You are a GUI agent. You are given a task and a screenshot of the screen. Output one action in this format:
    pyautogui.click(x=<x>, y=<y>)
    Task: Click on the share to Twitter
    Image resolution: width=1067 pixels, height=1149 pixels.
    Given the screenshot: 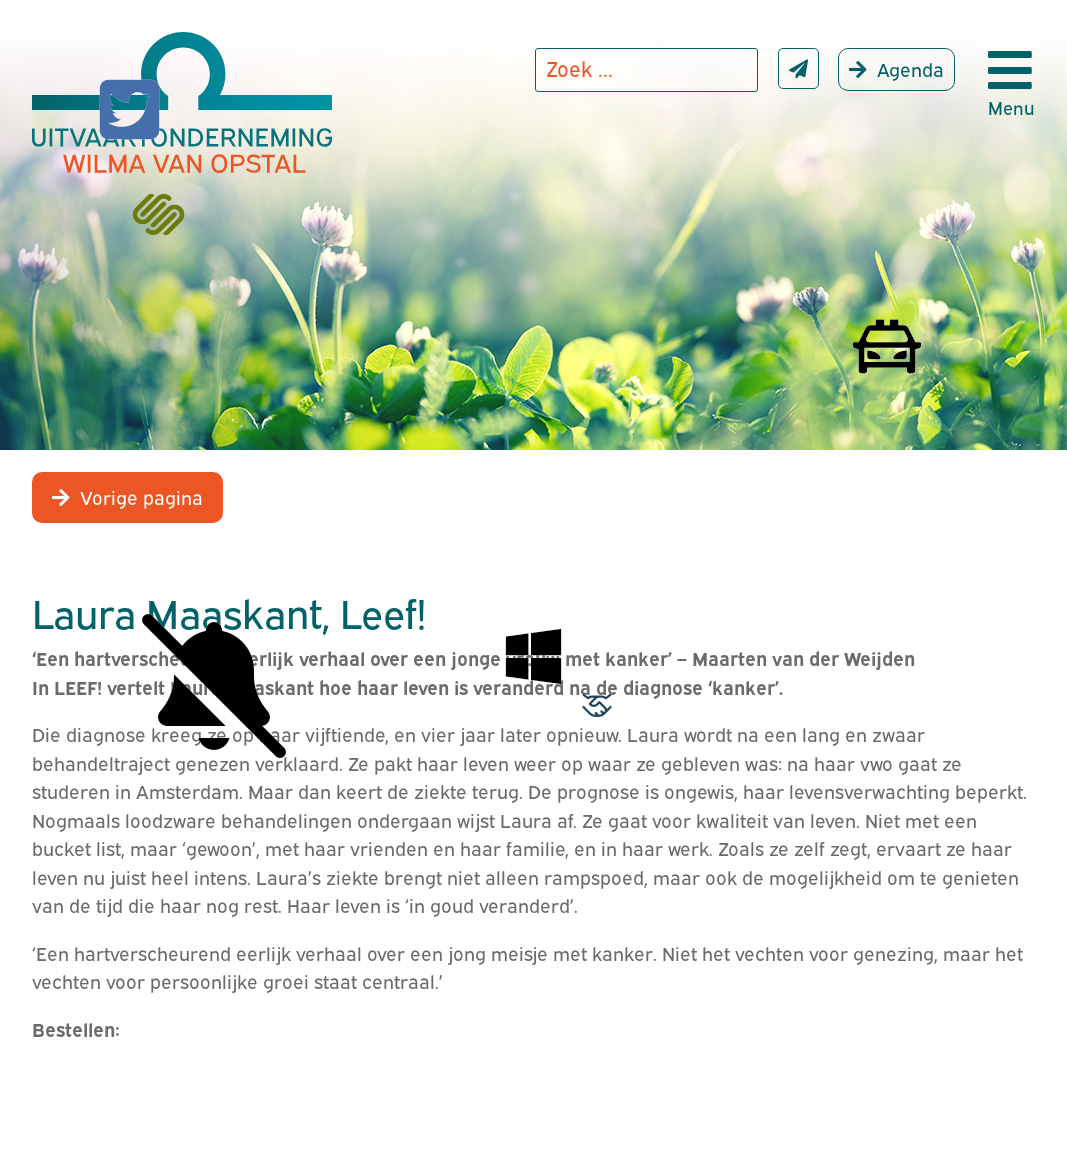 What is the action you would take?
    pyautogui.click(x=129, y=109)
    